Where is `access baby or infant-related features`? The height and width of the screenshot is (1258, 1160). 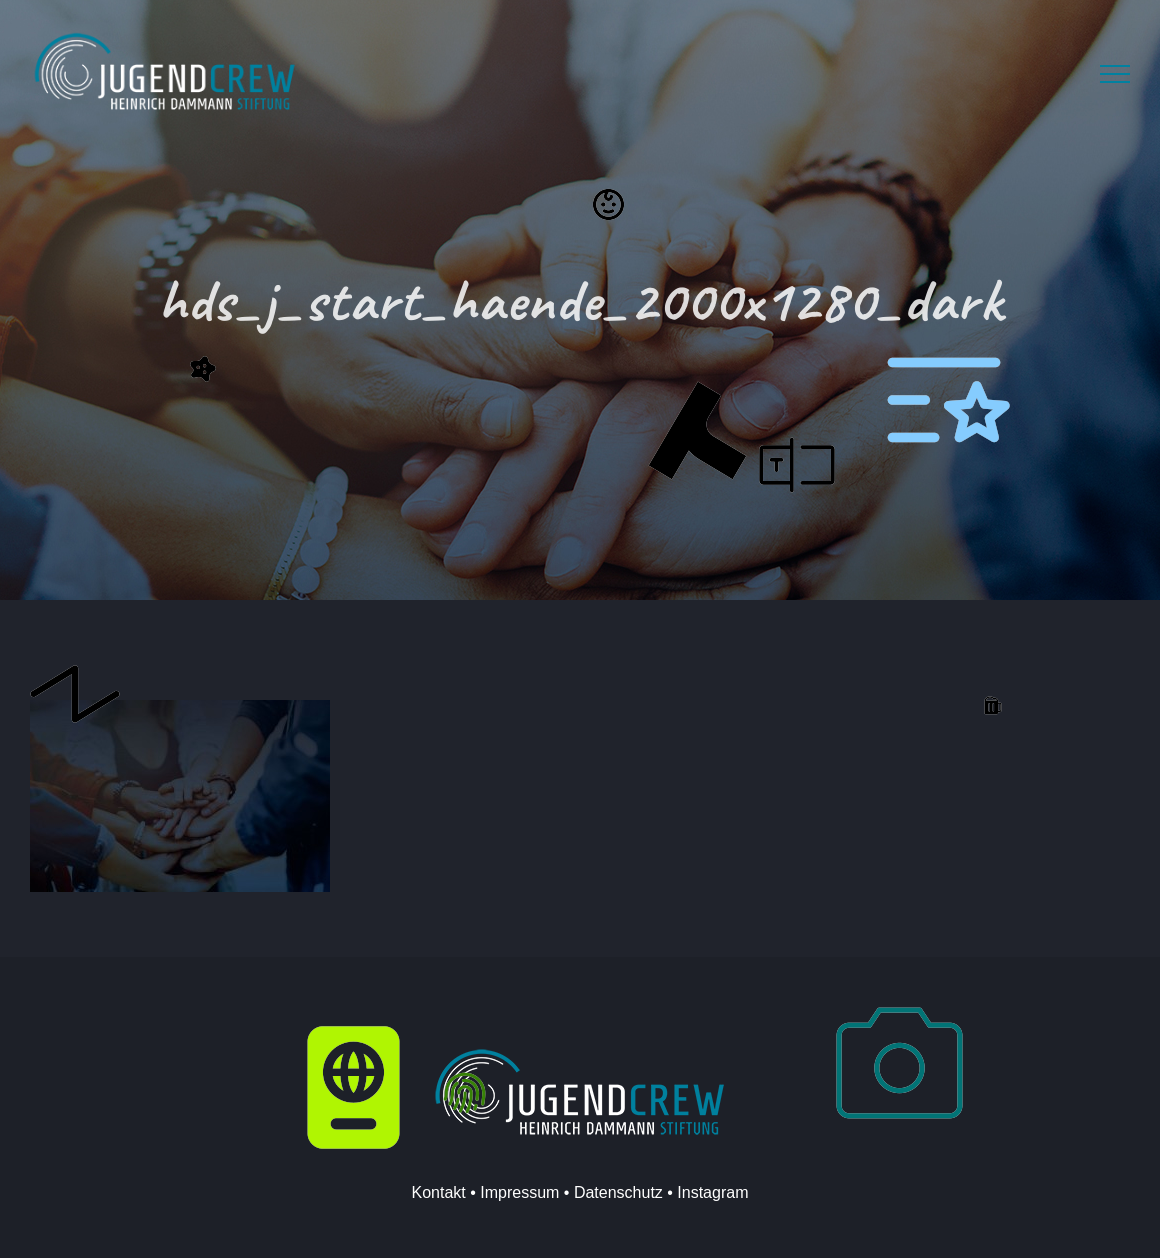
access baby or infant-related features is located at coordinates (608, 204).